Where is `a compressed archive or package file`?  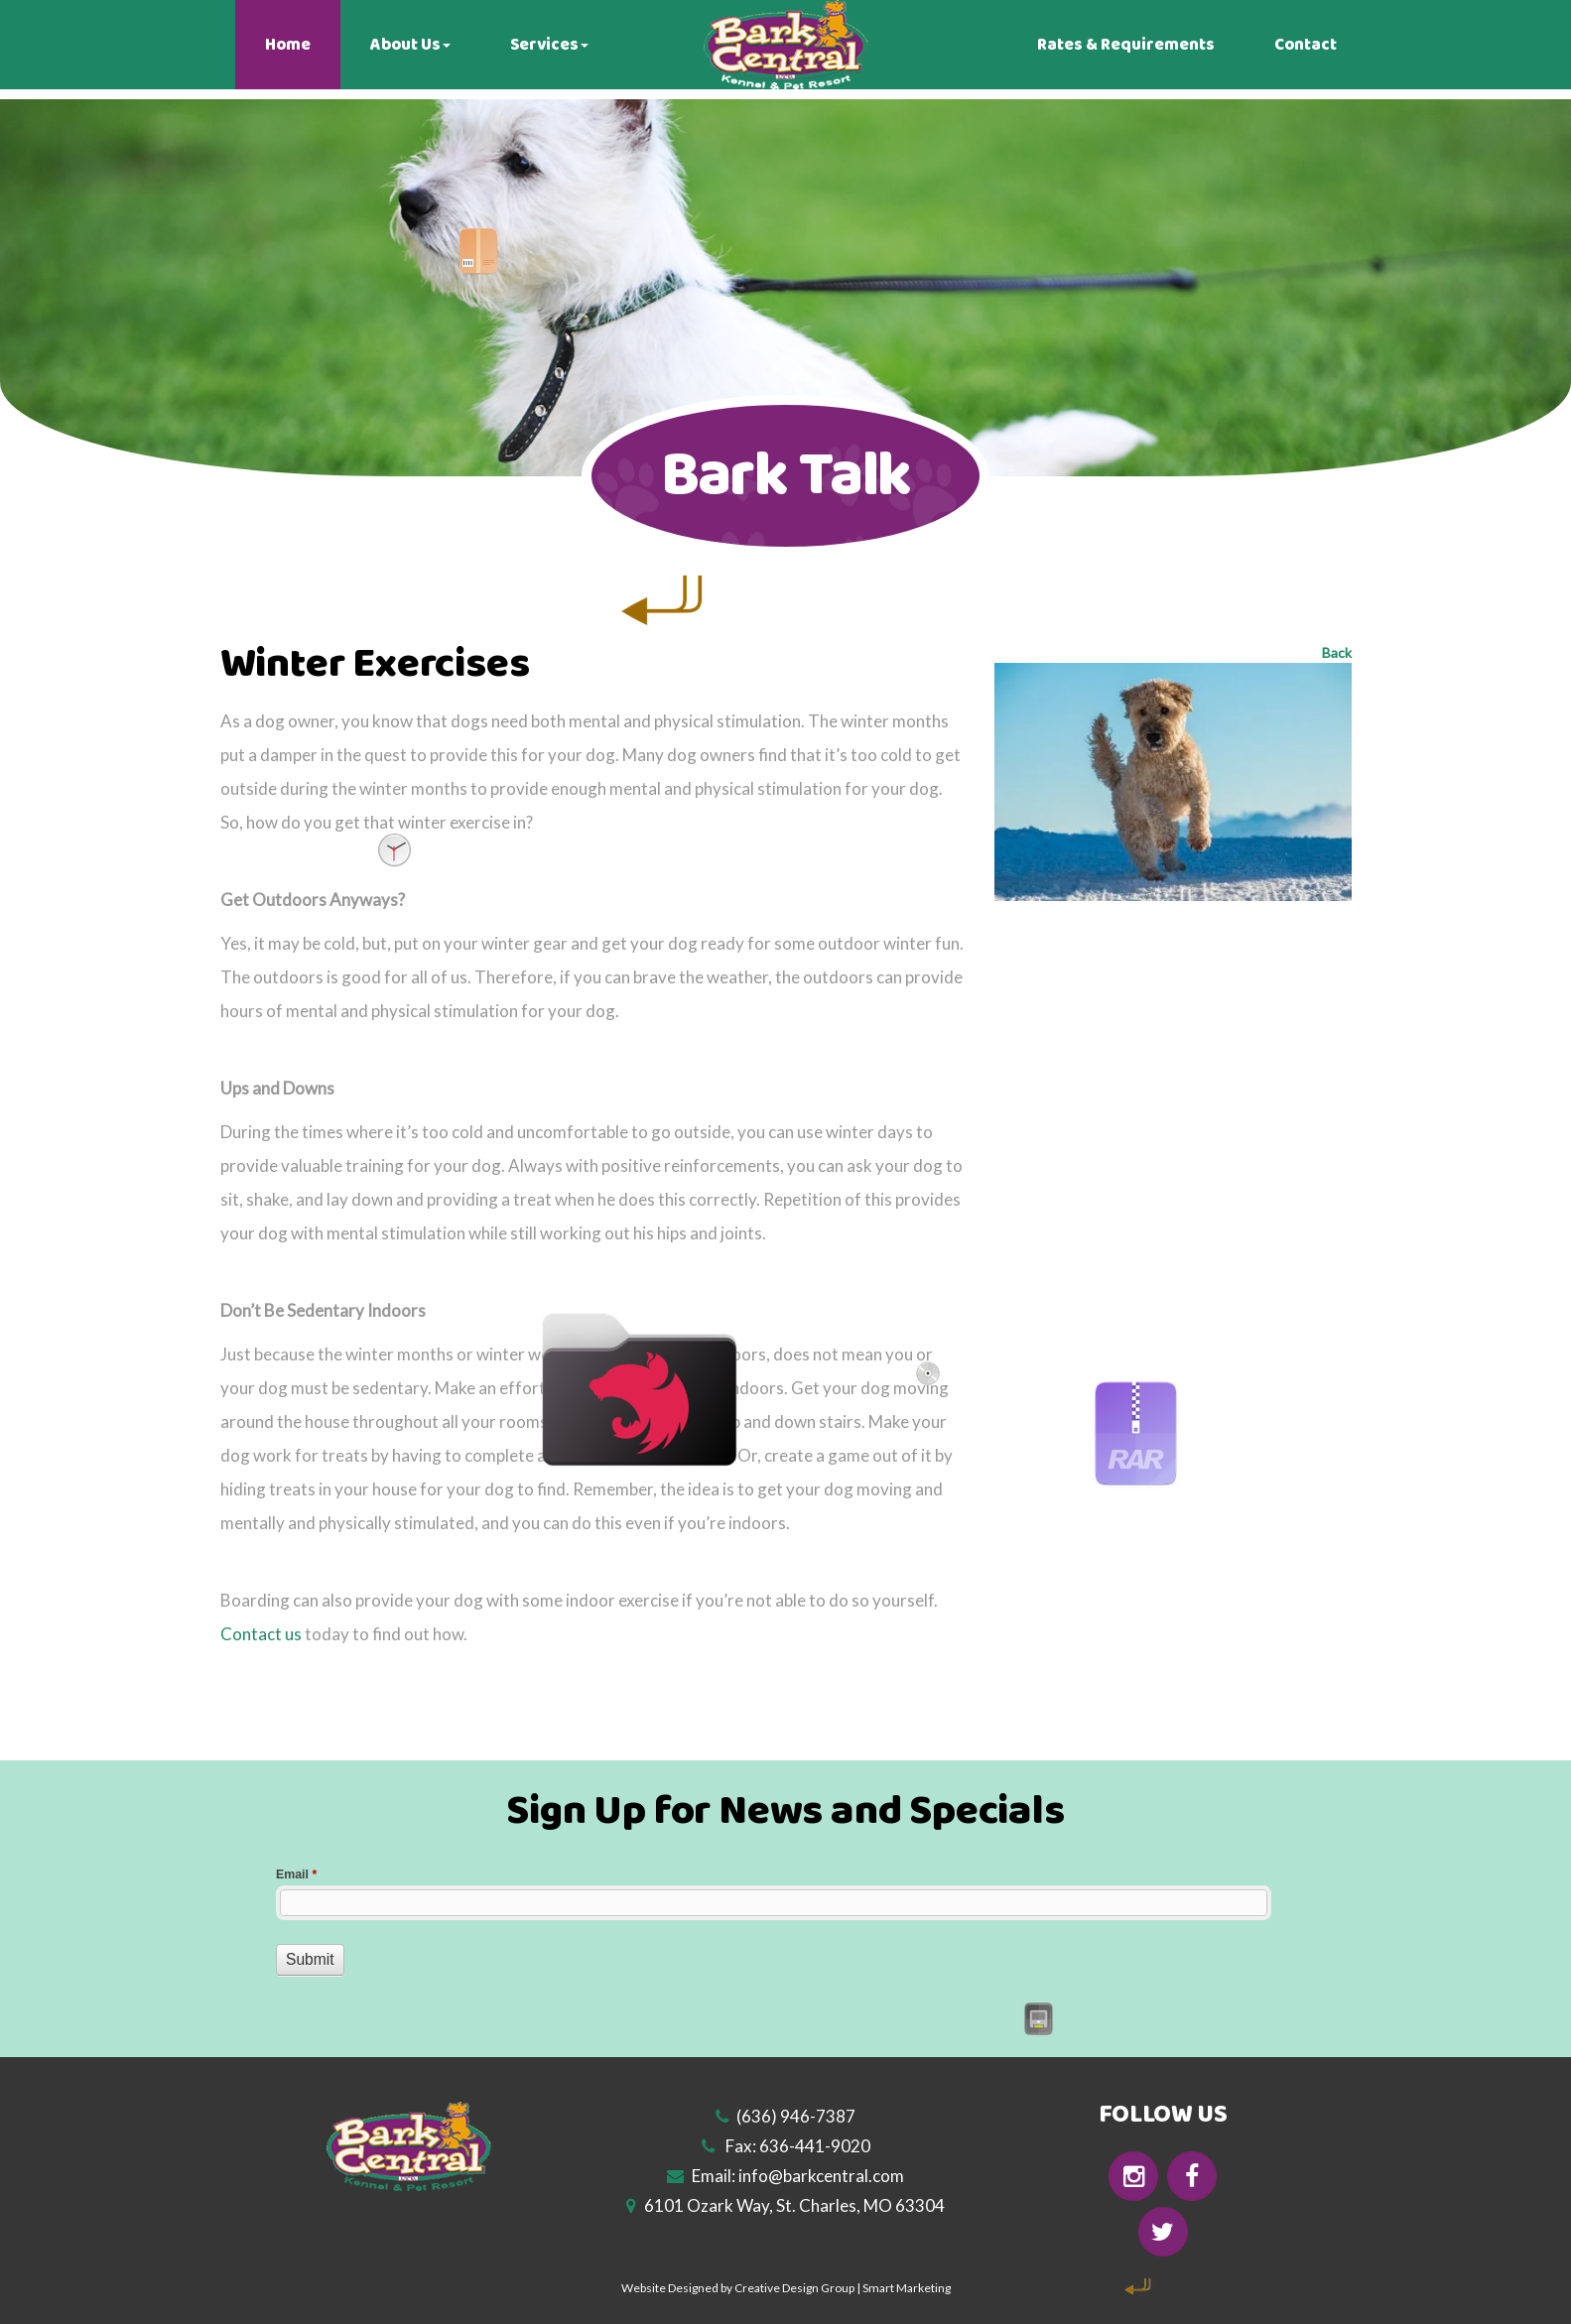
a compressed archive or package file is located at coordinates (478, 251).